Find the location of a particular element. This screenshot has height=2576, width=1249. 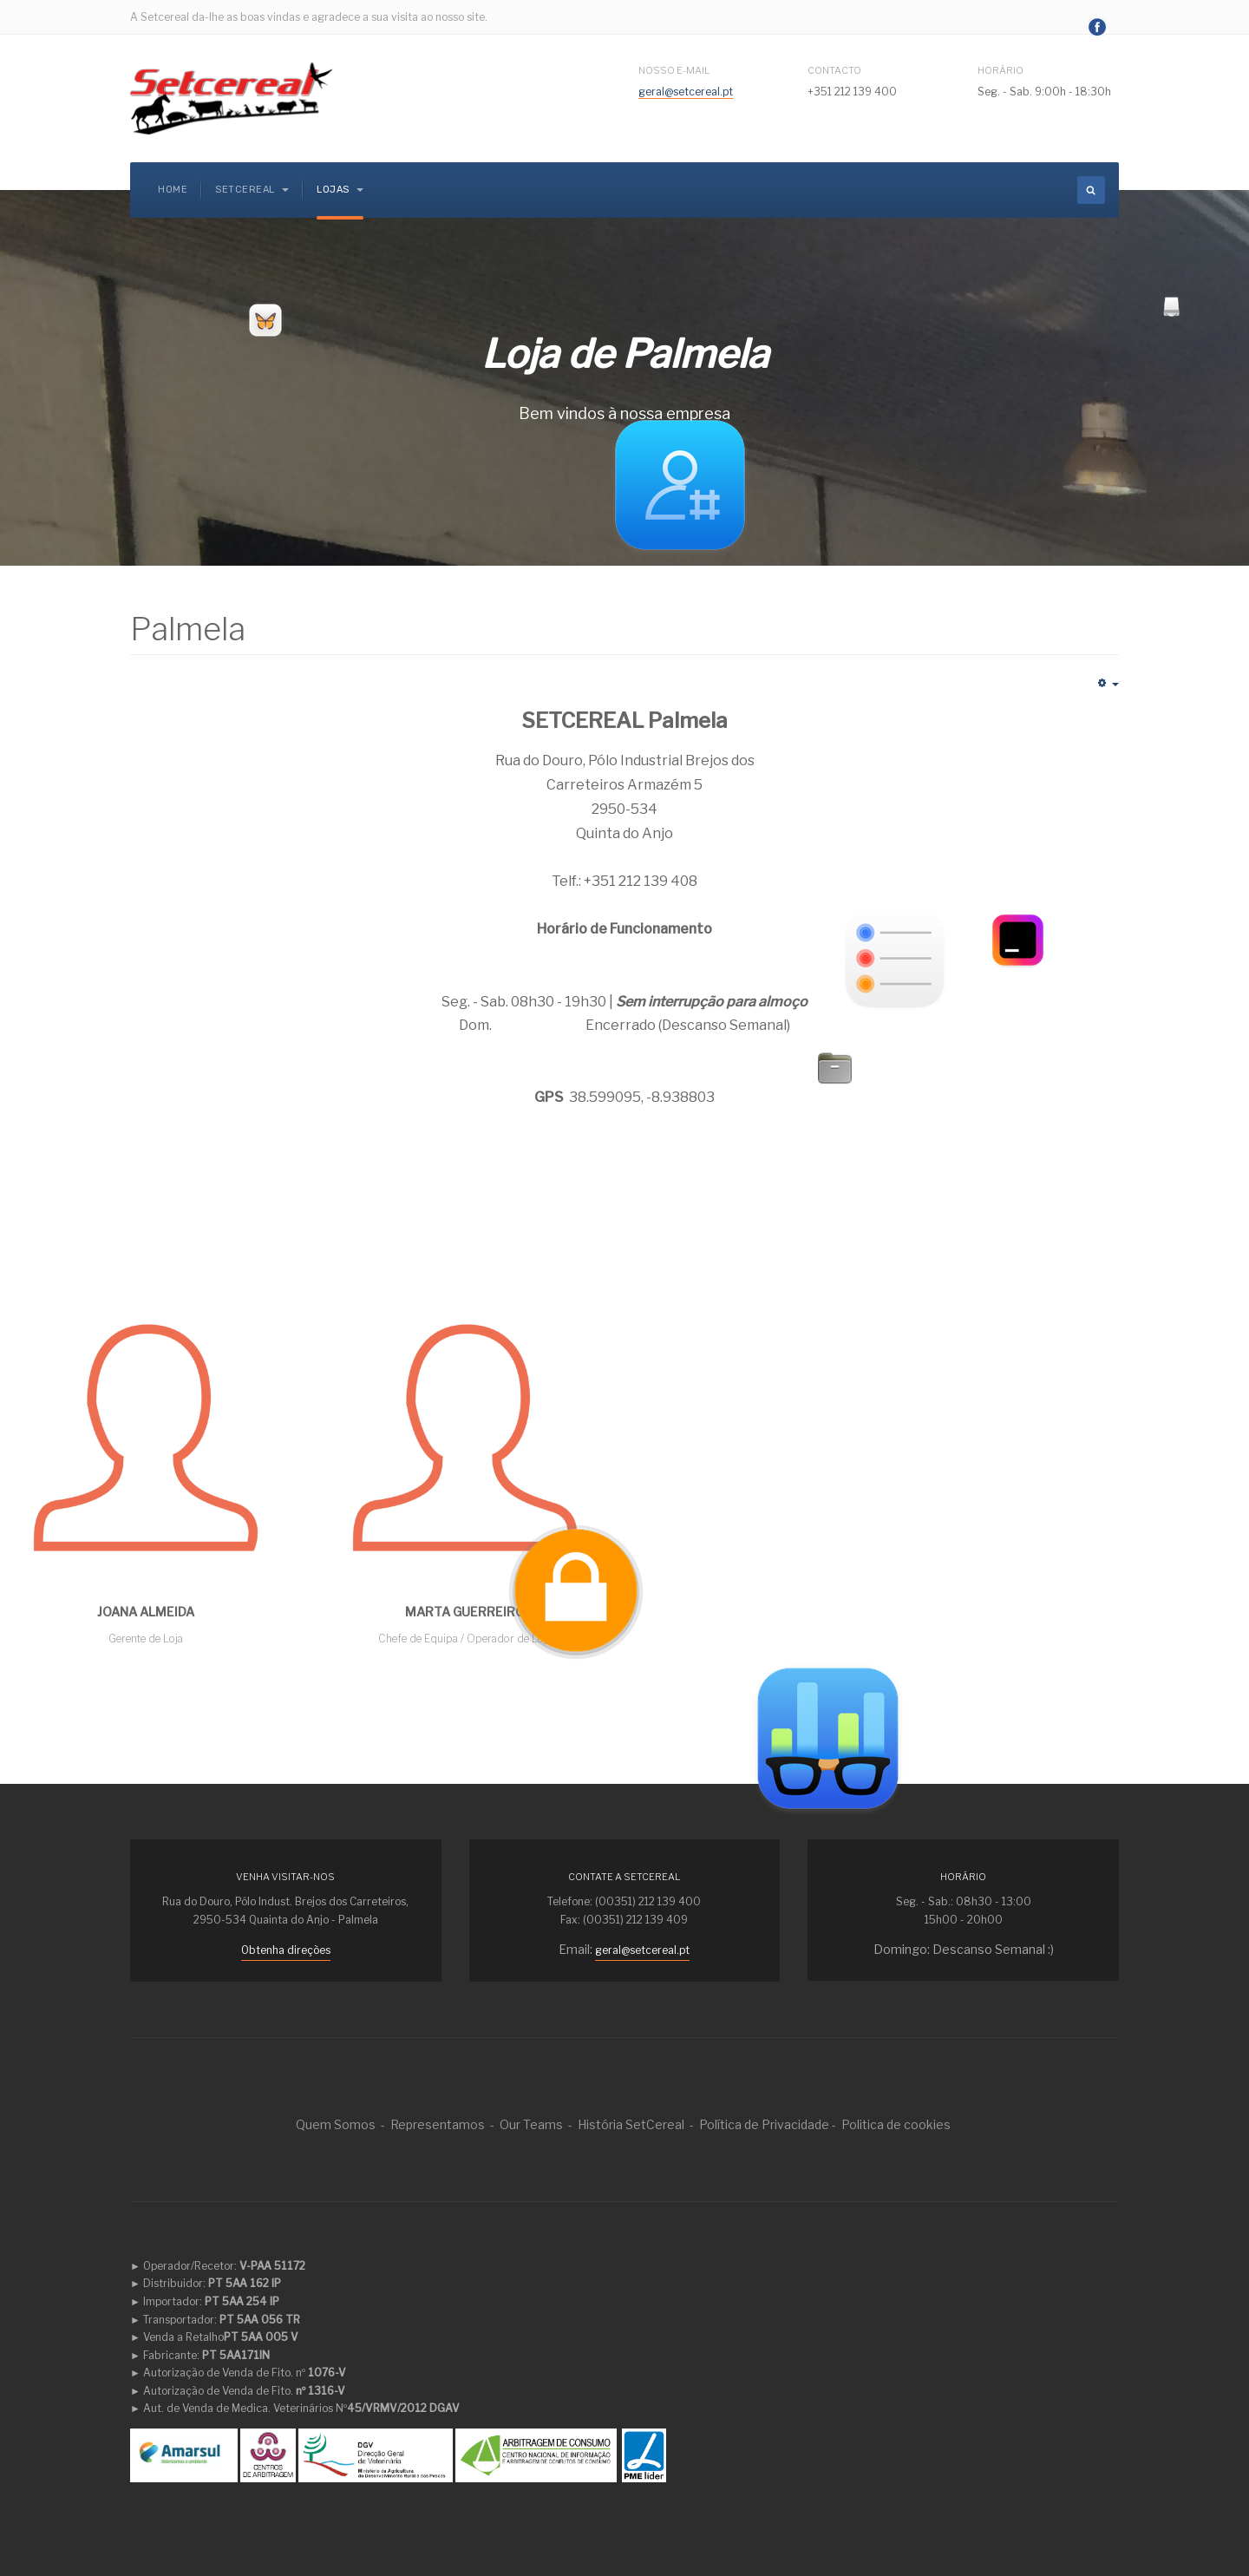

indicates a file or folder is read-only is located at coordinates (576, 1590).